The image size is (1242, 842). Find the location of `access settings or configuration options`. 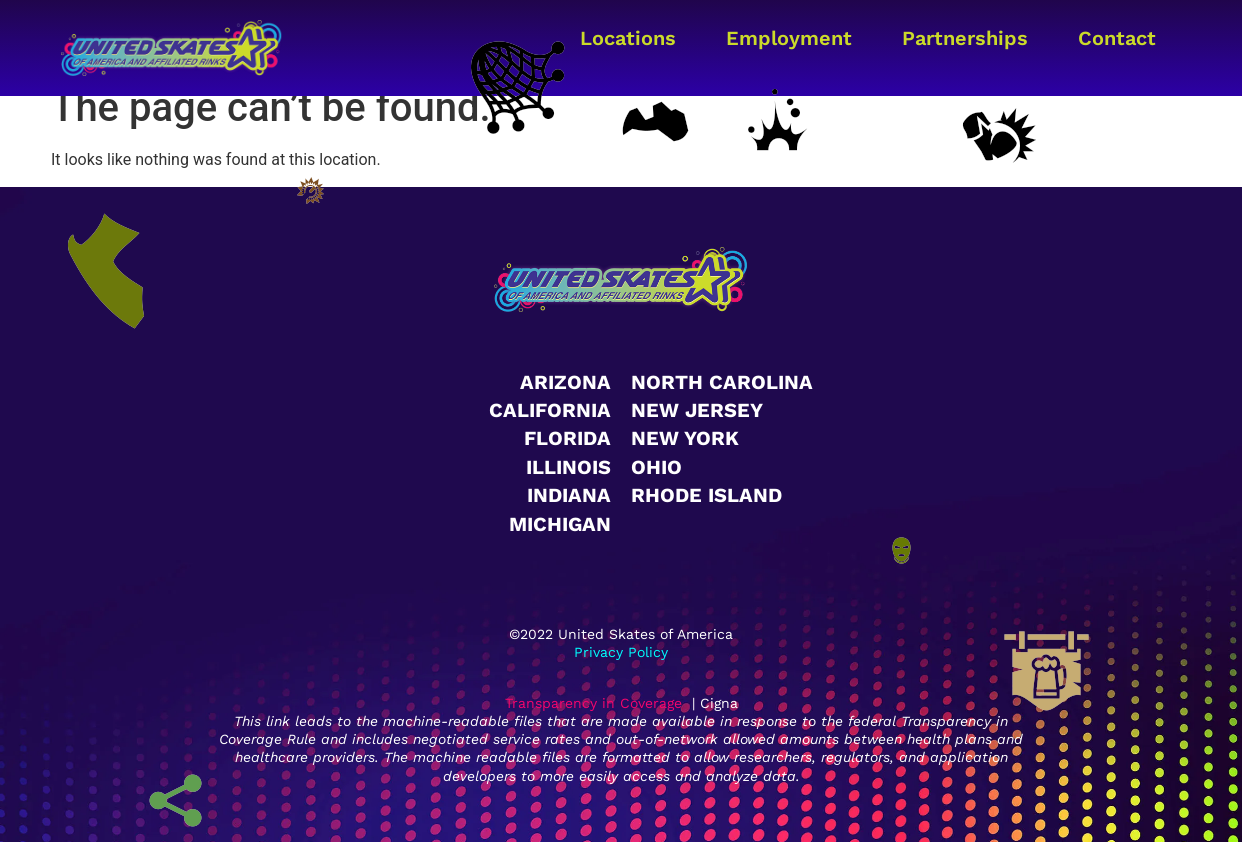

access settings or configuration options is located at coordinates (310, 190).